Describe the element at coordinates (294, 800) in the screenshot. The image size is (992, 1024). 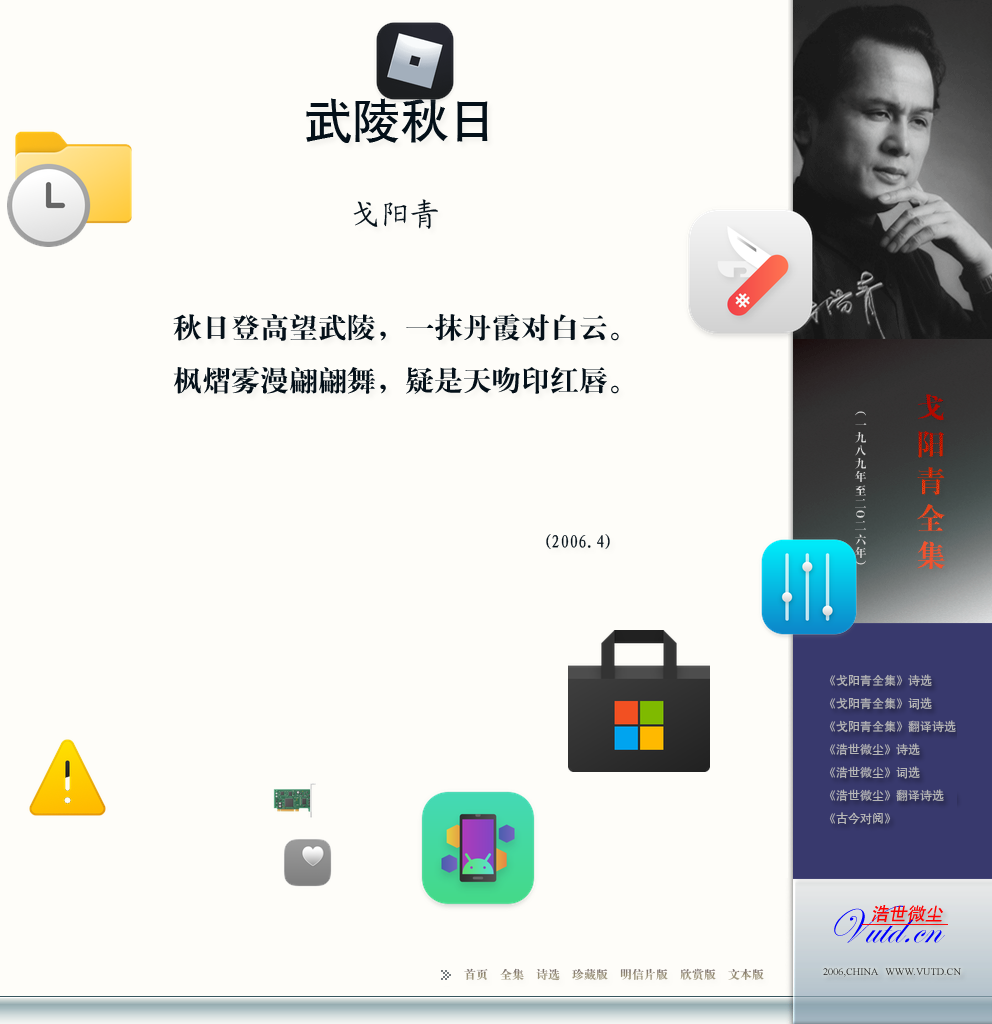
I see `view motherboard or hardware information` at that location.